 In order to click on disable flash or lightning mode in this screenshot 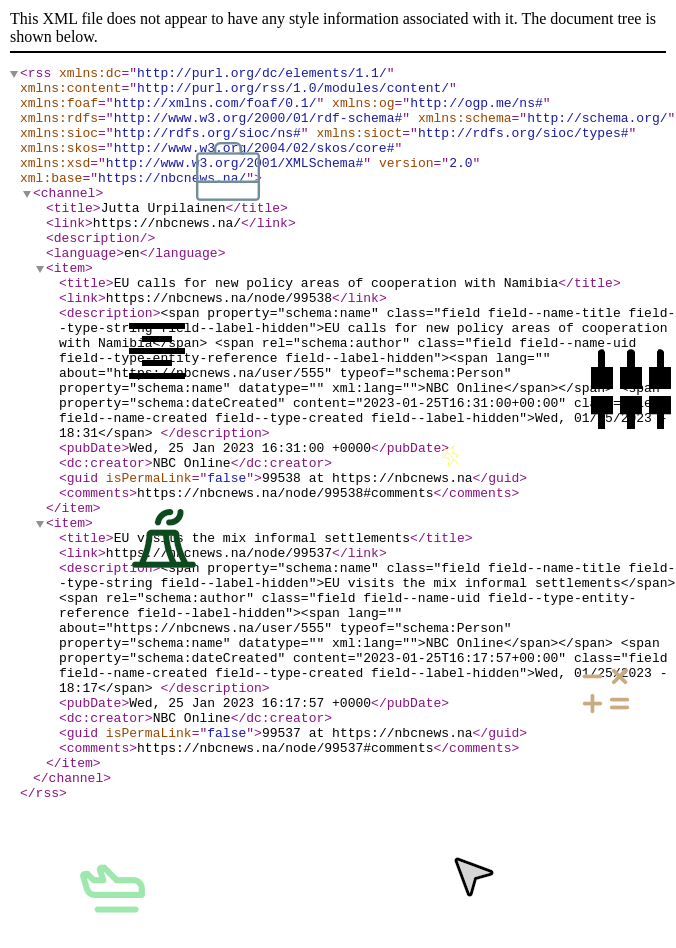, I will do `click(451, 456)`.